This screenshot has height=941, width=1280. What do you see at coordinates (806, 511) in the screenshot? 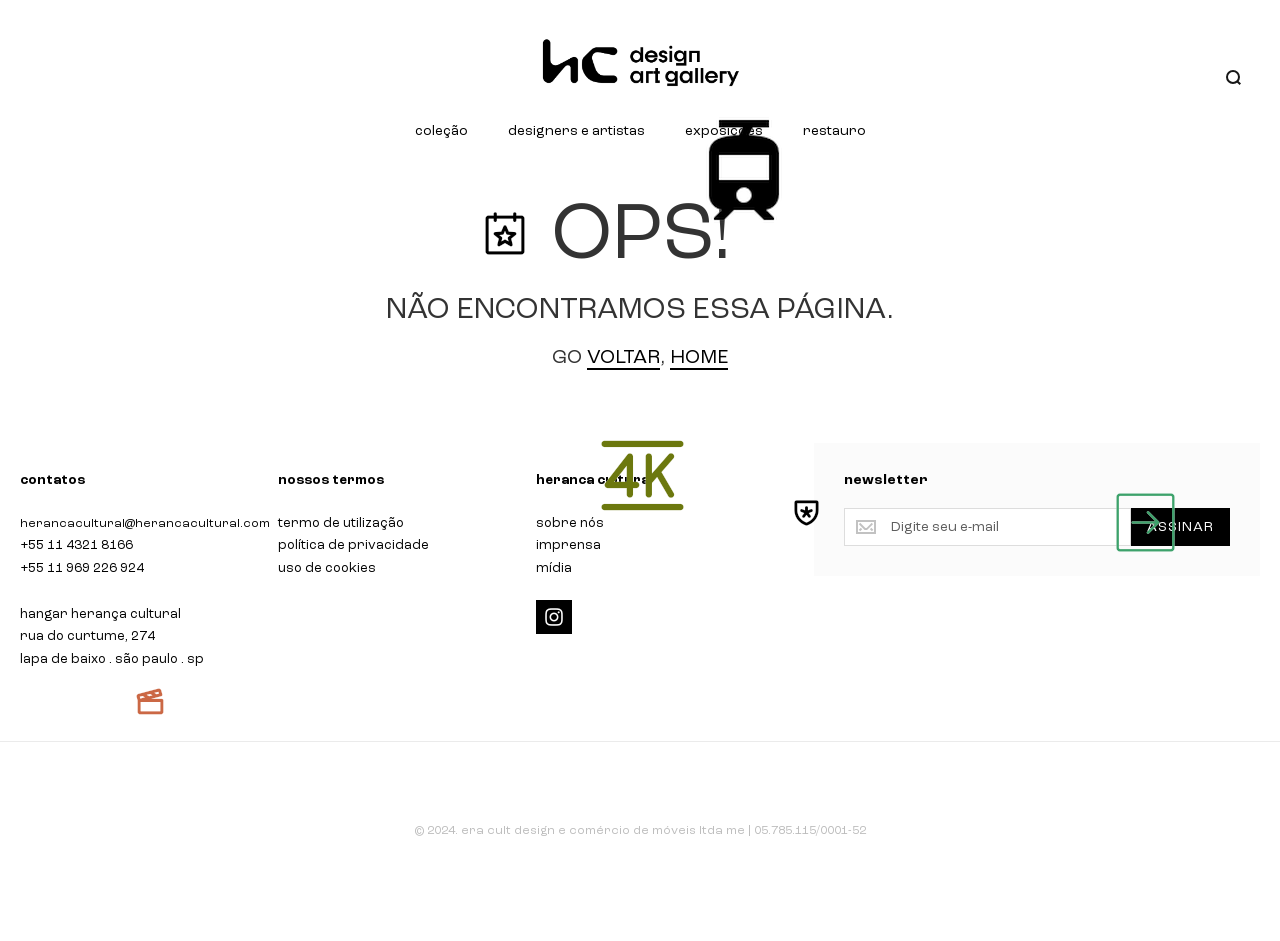
I see `indicates premium or enhanced security status` at bounding box center [806, 511].